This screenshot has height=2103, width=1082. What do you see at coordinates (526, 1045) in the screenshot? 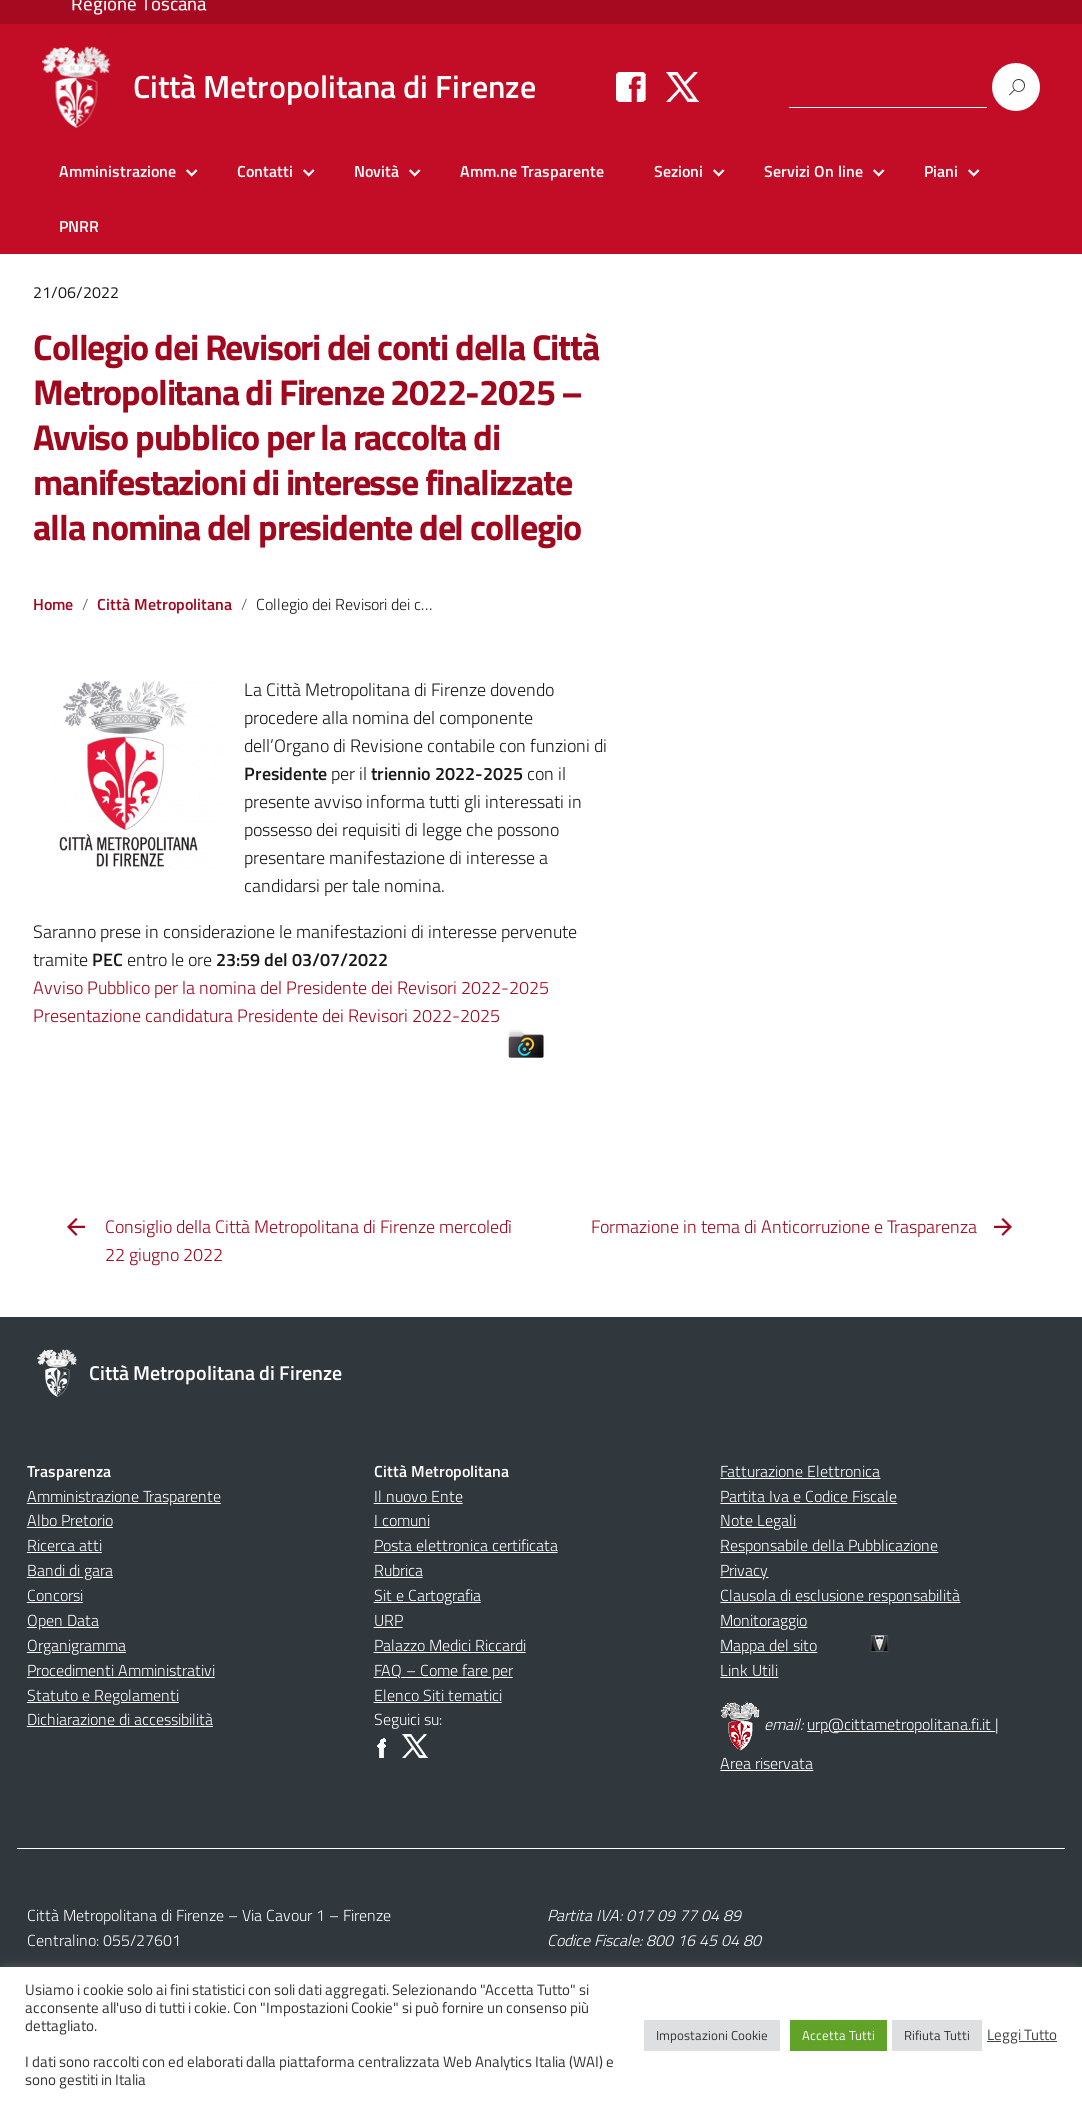
I see `open tauri project folder` at bounding box center [526, 1045].